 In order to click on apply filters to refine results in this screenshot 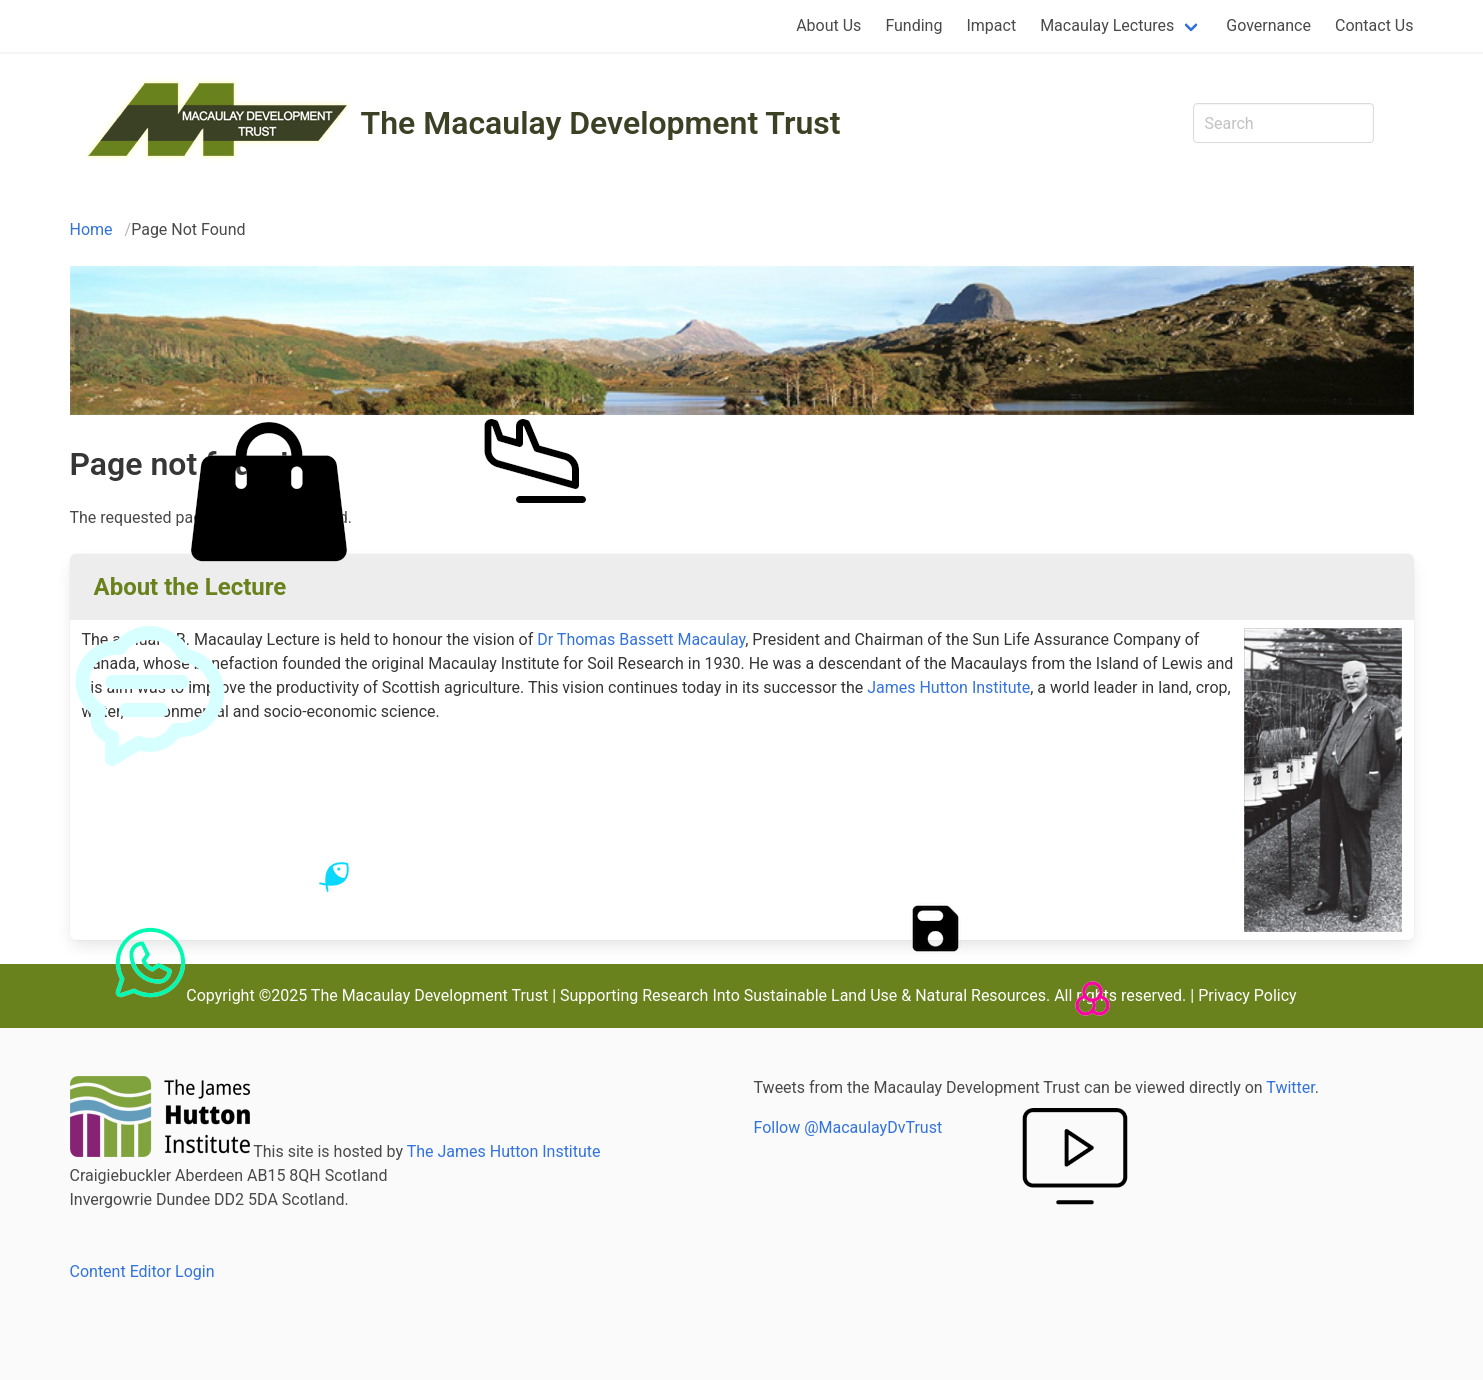, I will do `click(1092, 998)`.